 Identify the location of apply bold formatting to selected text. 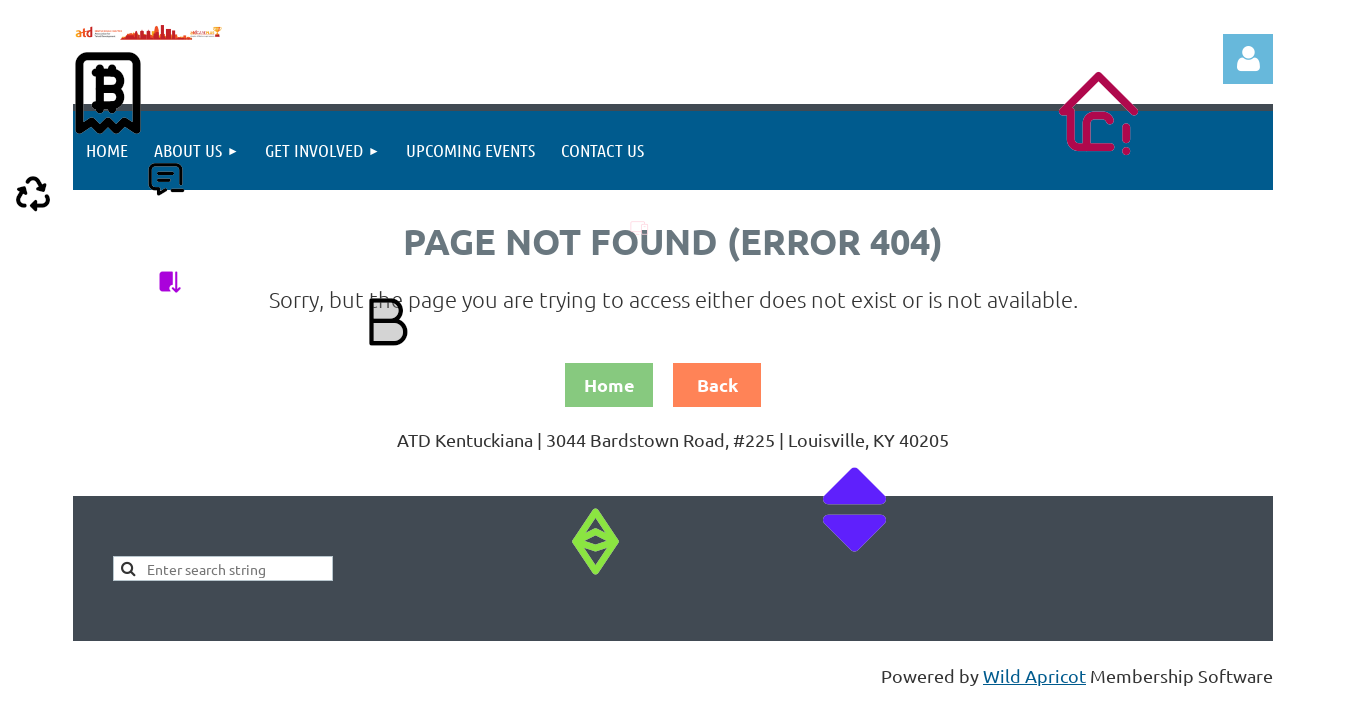
(385, 323).